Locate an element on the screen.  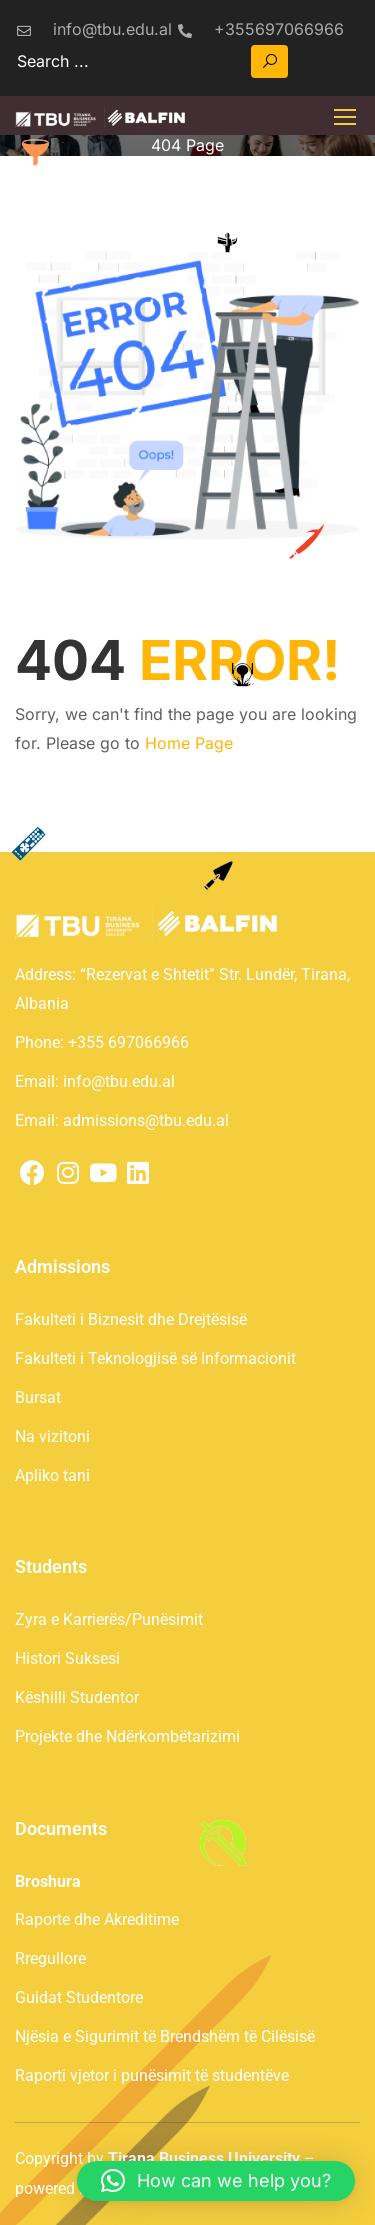
smelting or metalworking process in progress is located at coordinates (242, 674).